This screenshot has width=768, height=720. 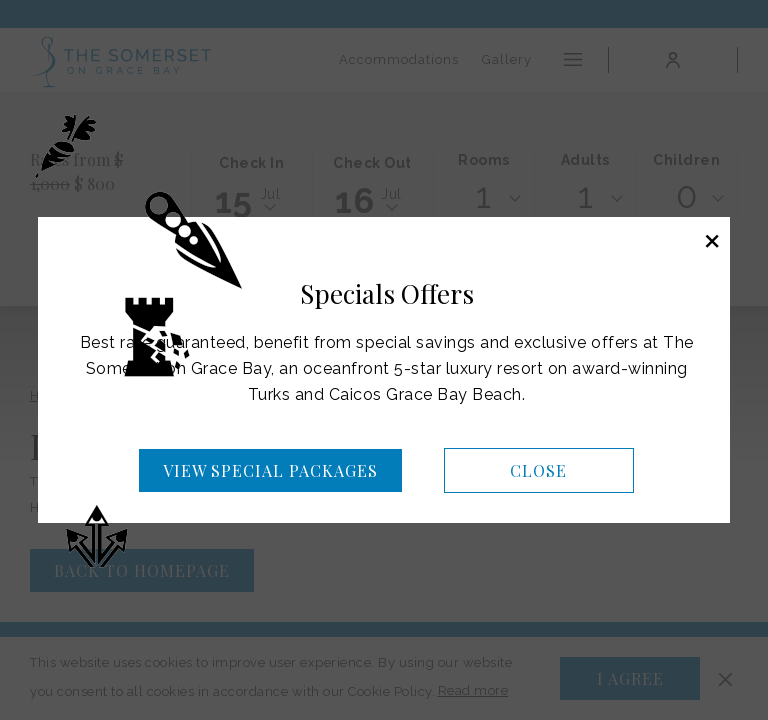 What do you see at coordinates (65, 146) in the screenshot?
I see `indicates a vegetable or garden item in a game inventory` at bounding box center [65, 146].